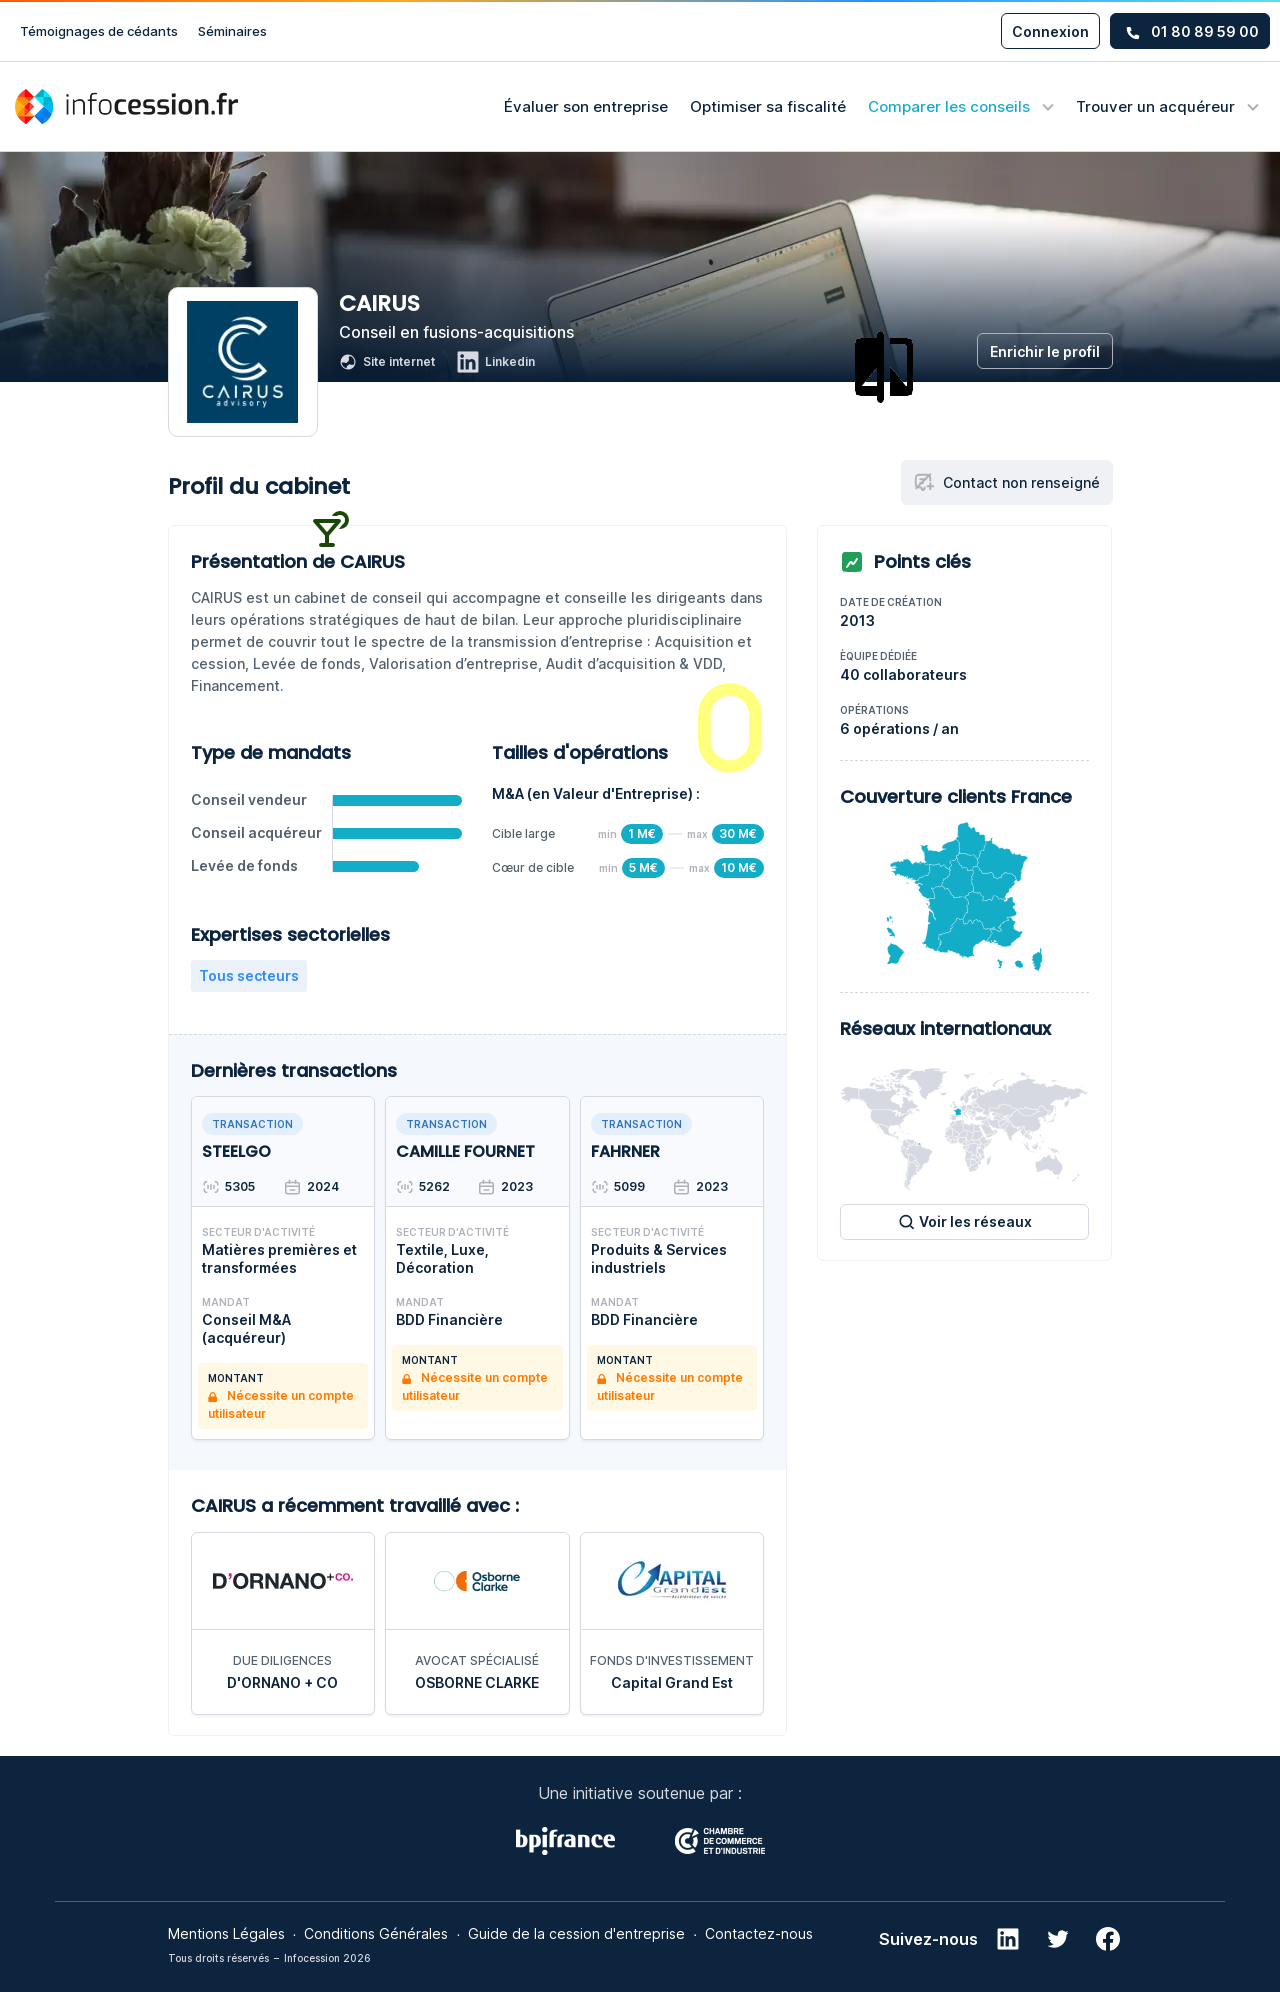 The width and height of the screenshot is (1280, 1992). What do you see at coordinates (884, 367) in the screenshot?
I see `compare two images side by side` at bounding box center [884, 367].